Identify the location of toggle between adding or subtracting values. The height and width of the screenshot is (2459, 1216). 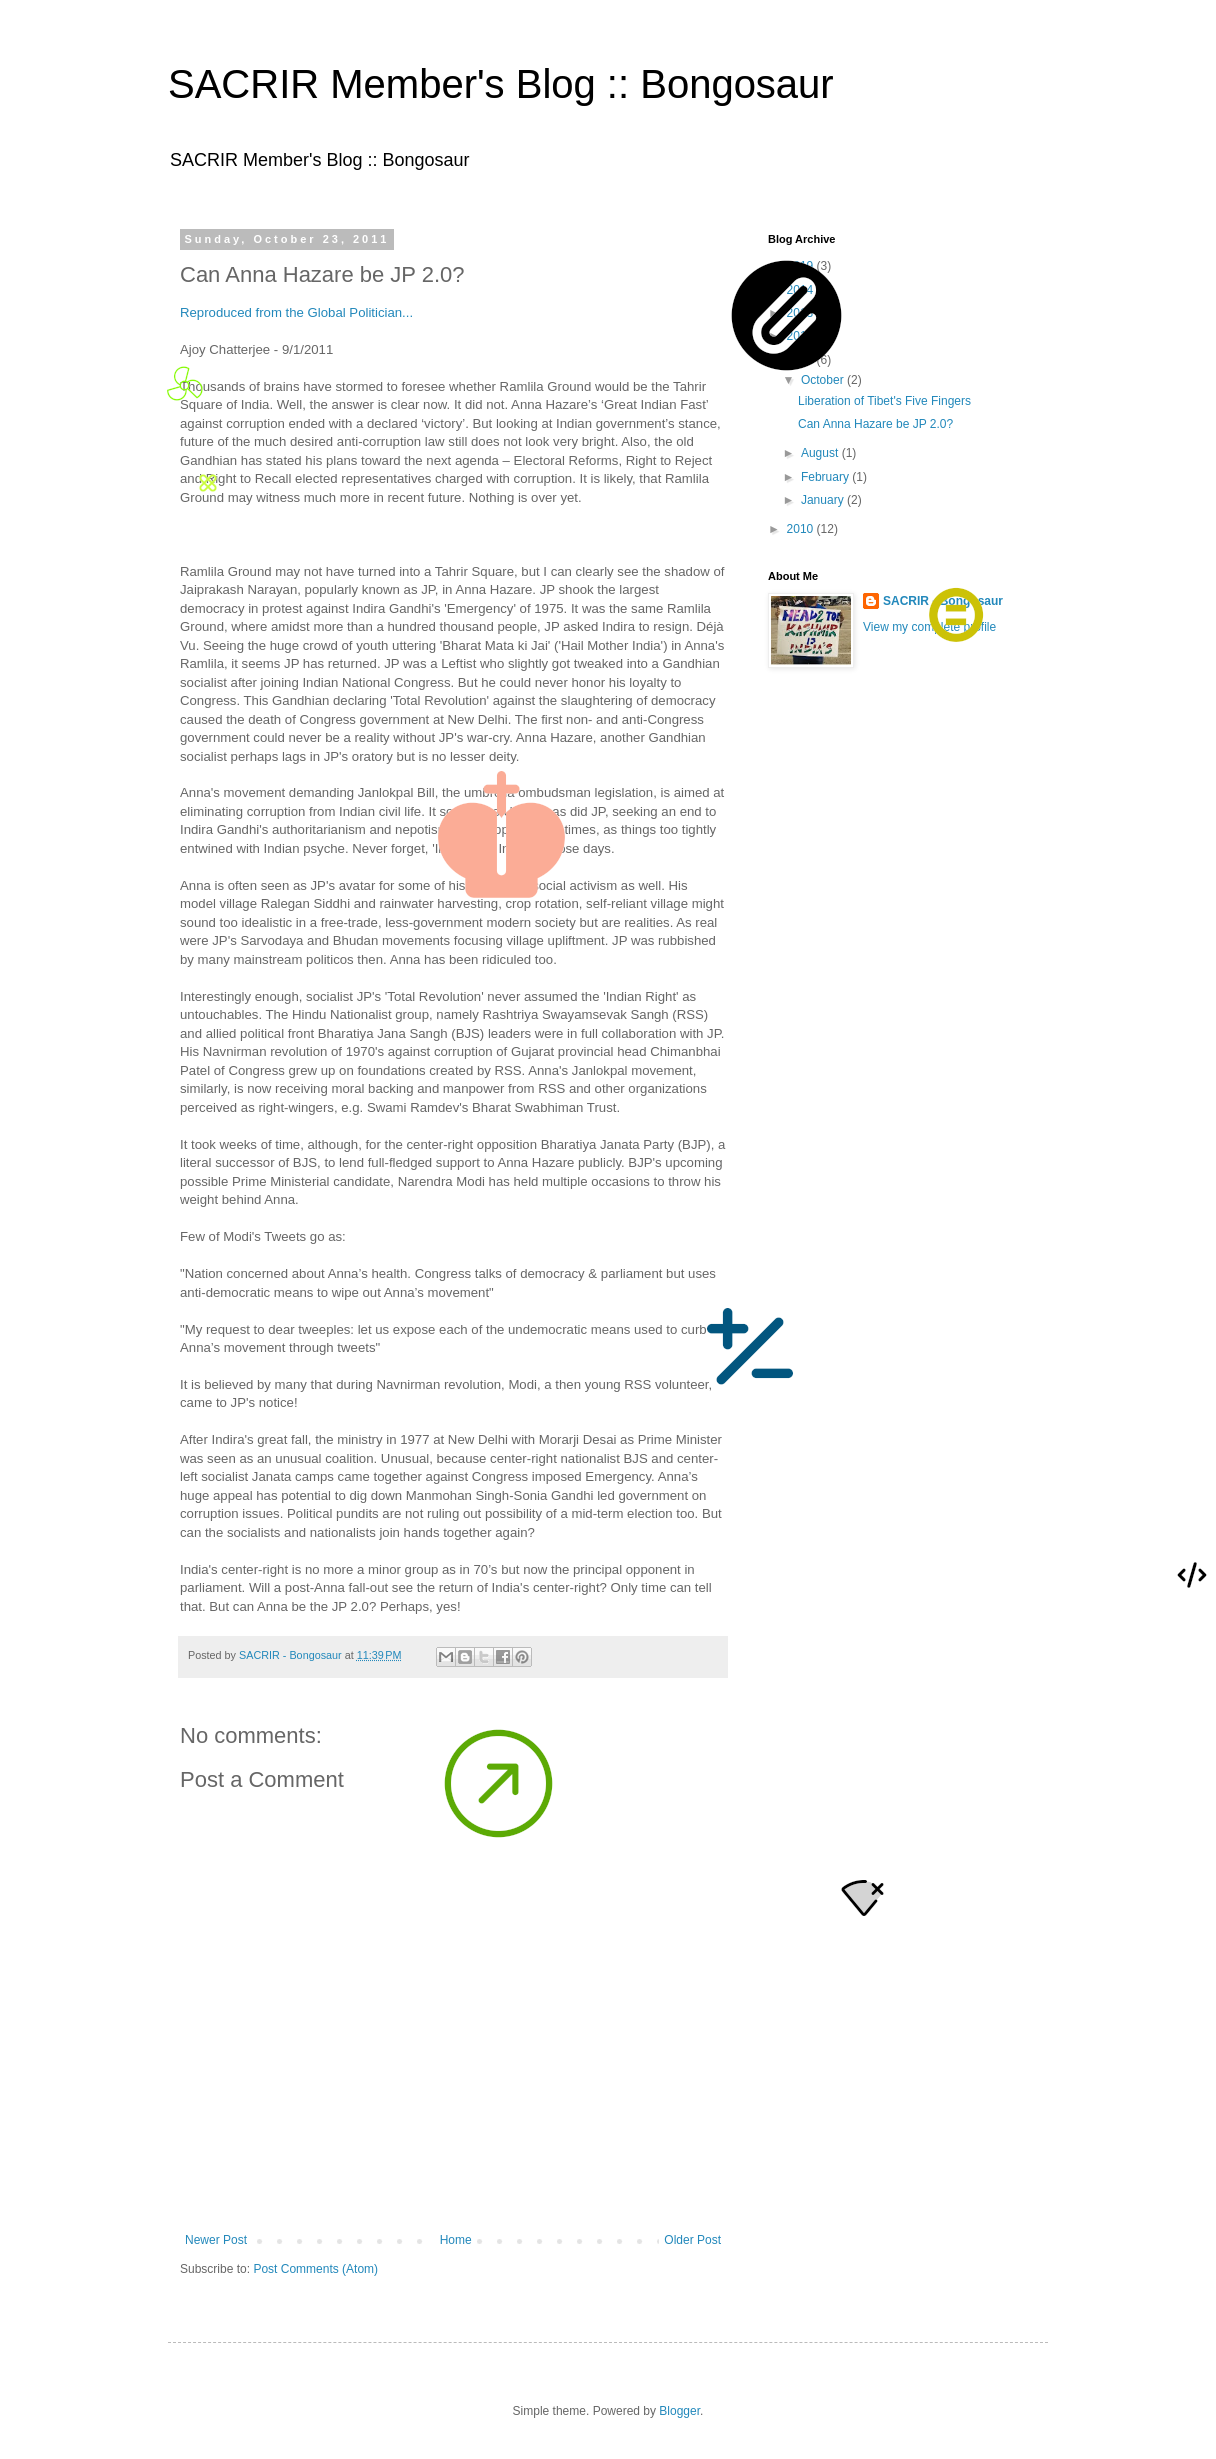
(750, 1351).